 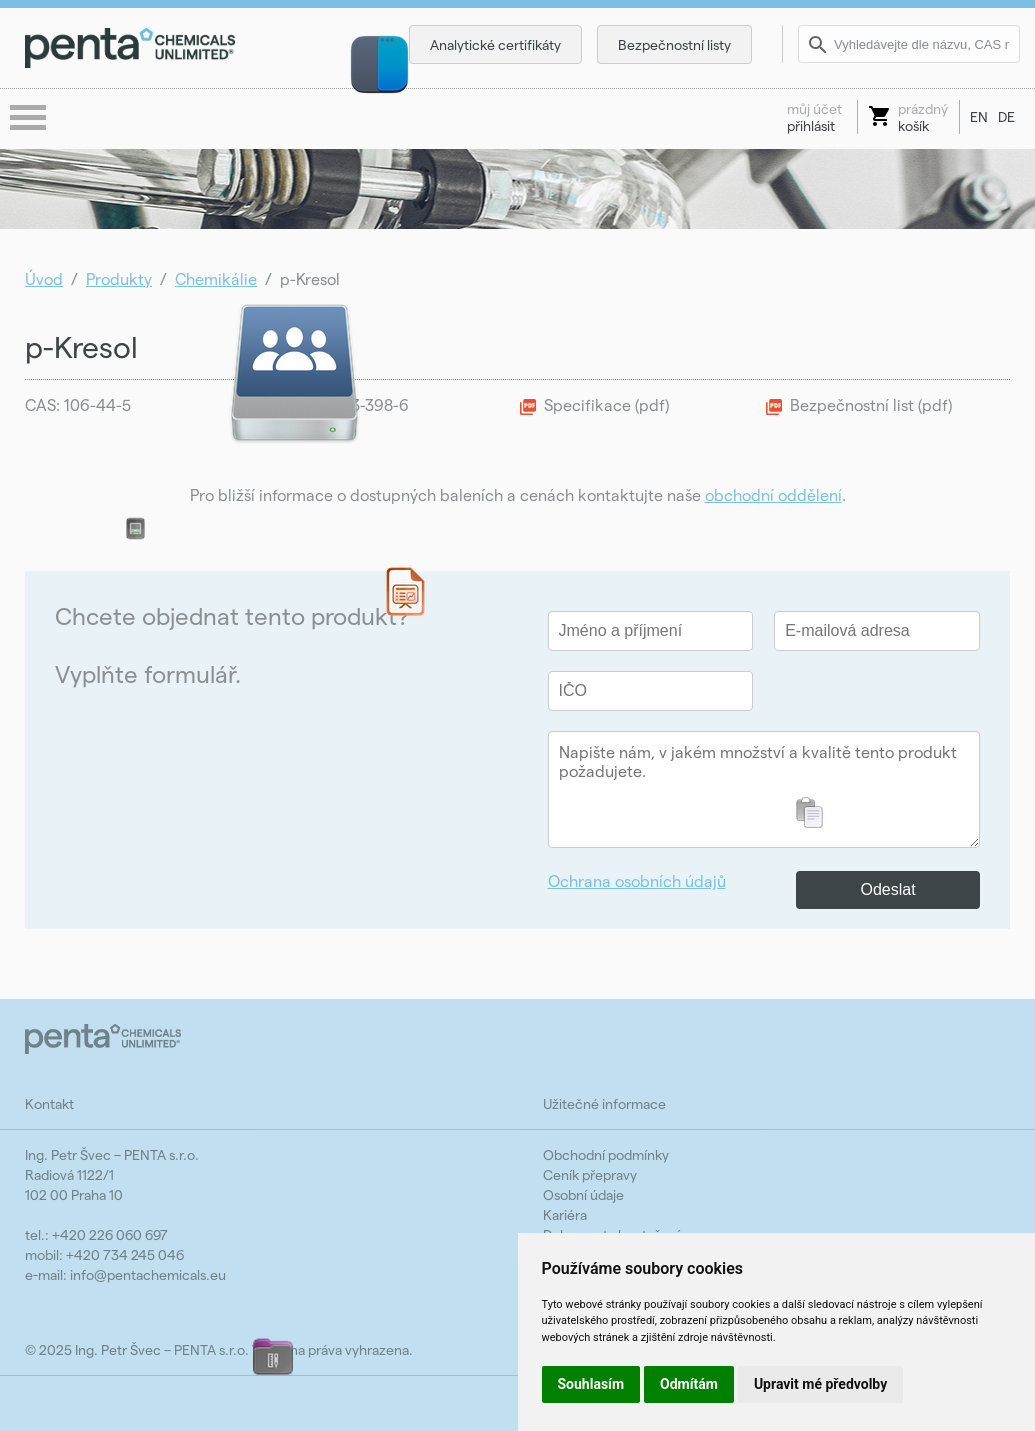 What do you see at coordinates (135, 528) in the screenshot?
I see `nintendo 64 rom file` at bounding box center [135, 528].